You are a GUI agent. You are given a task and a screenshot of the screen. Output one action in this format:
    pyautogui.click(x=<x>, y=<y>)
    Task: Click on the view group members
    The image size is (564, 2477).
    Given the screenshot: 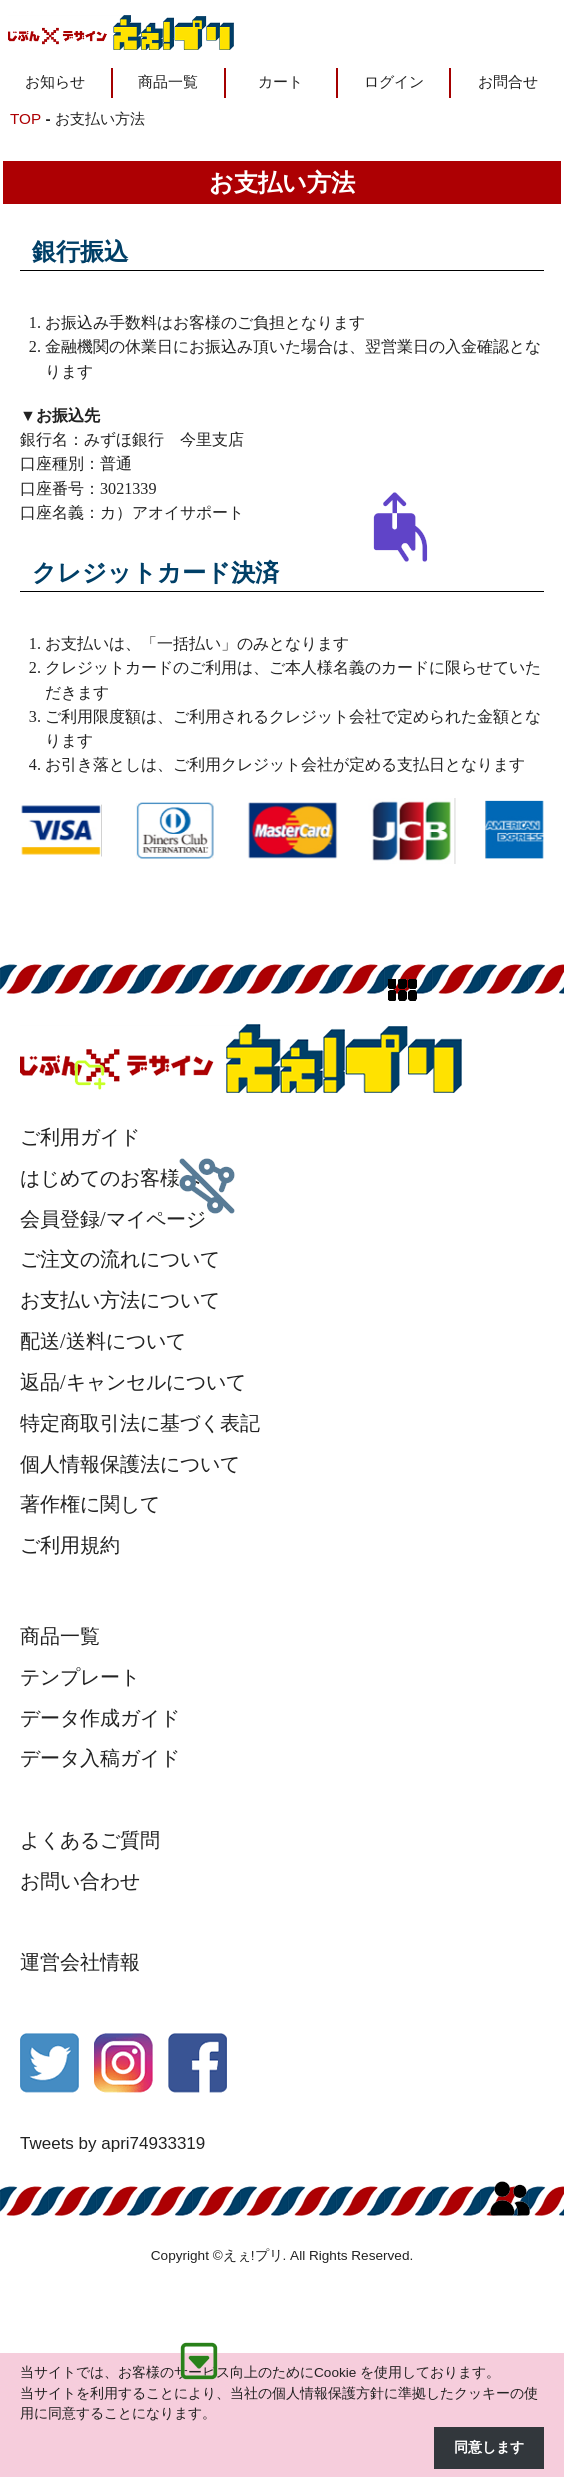 What is the action you would take?
    pyautogui.click(x=510, y=2198)
    